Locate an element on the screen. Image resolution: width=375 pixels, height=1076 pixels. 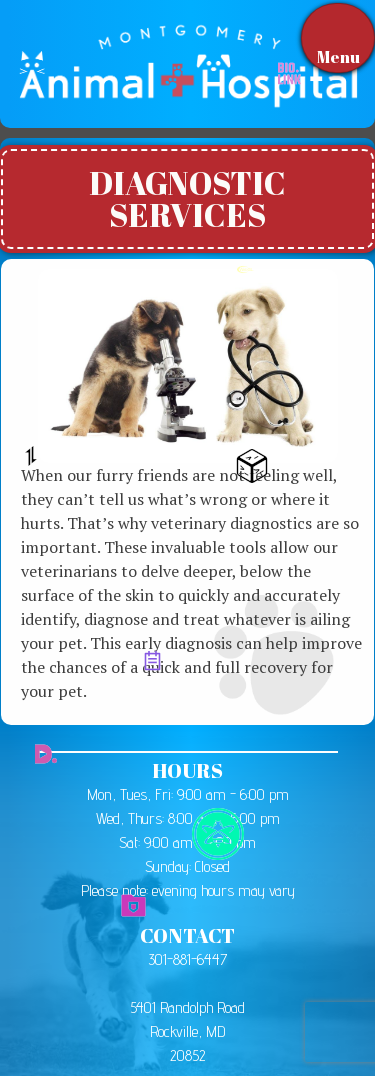
HiveMQ brand logo is located at coordinates (218, 834).